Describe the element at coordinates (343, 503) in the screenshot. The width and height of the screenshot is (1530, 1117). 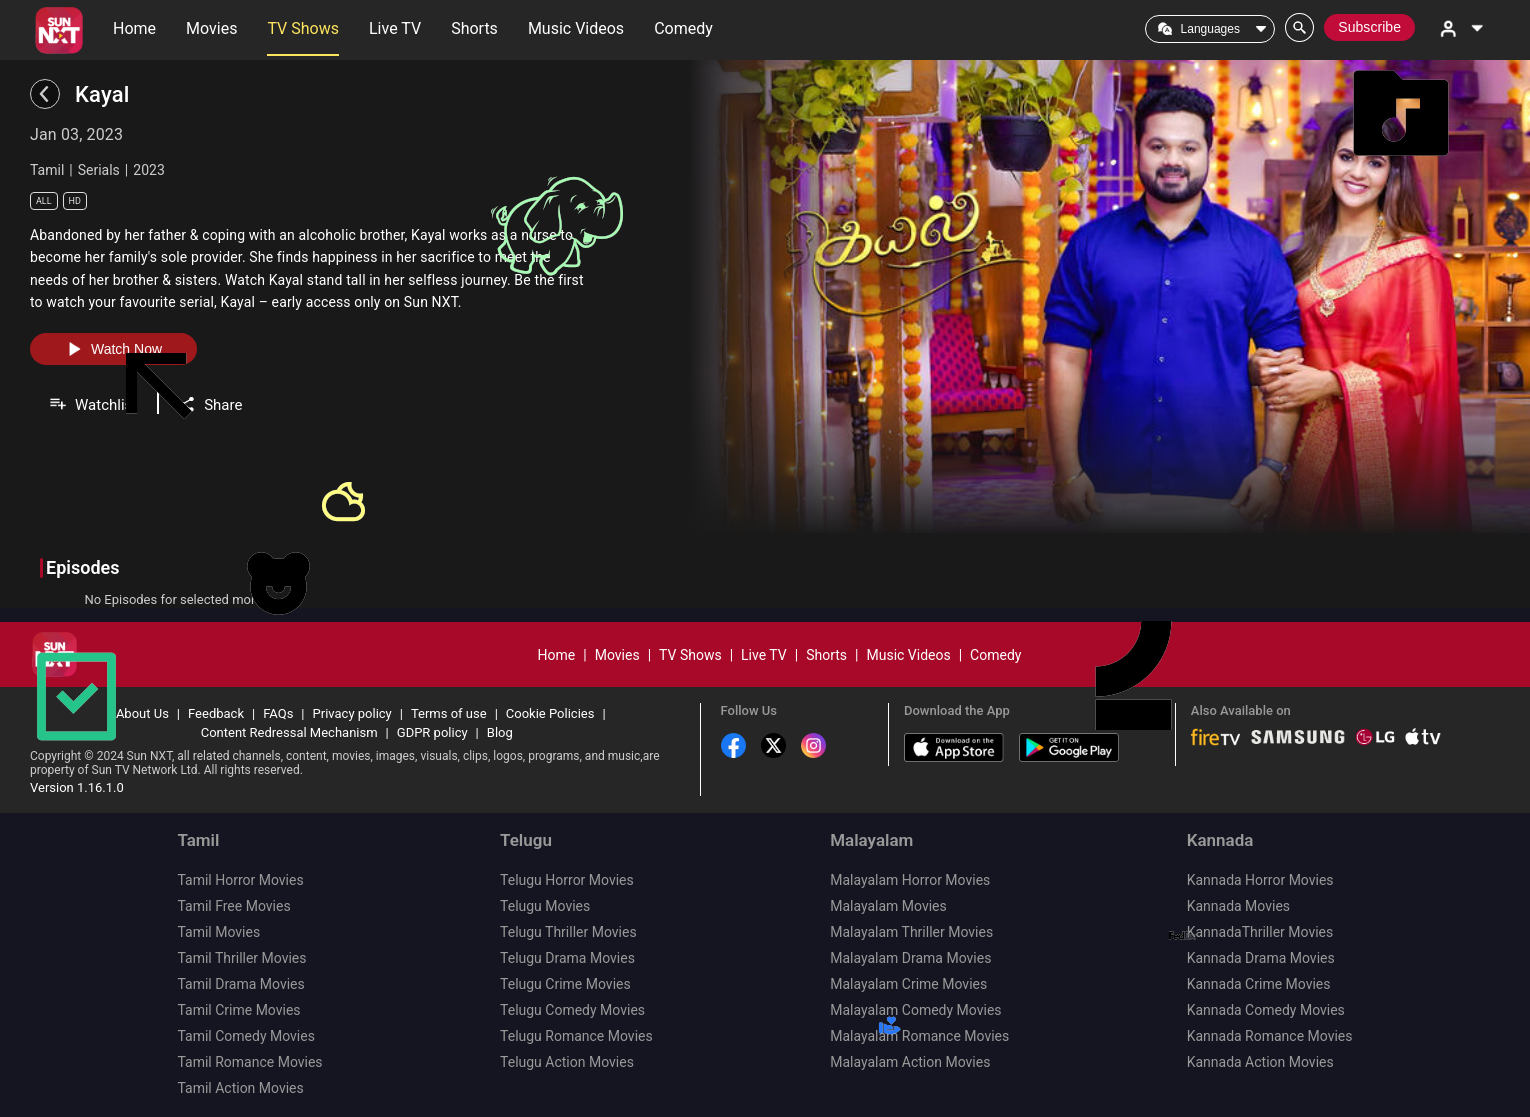
I see `indicates partly cloudy night weather conditions` at that location.